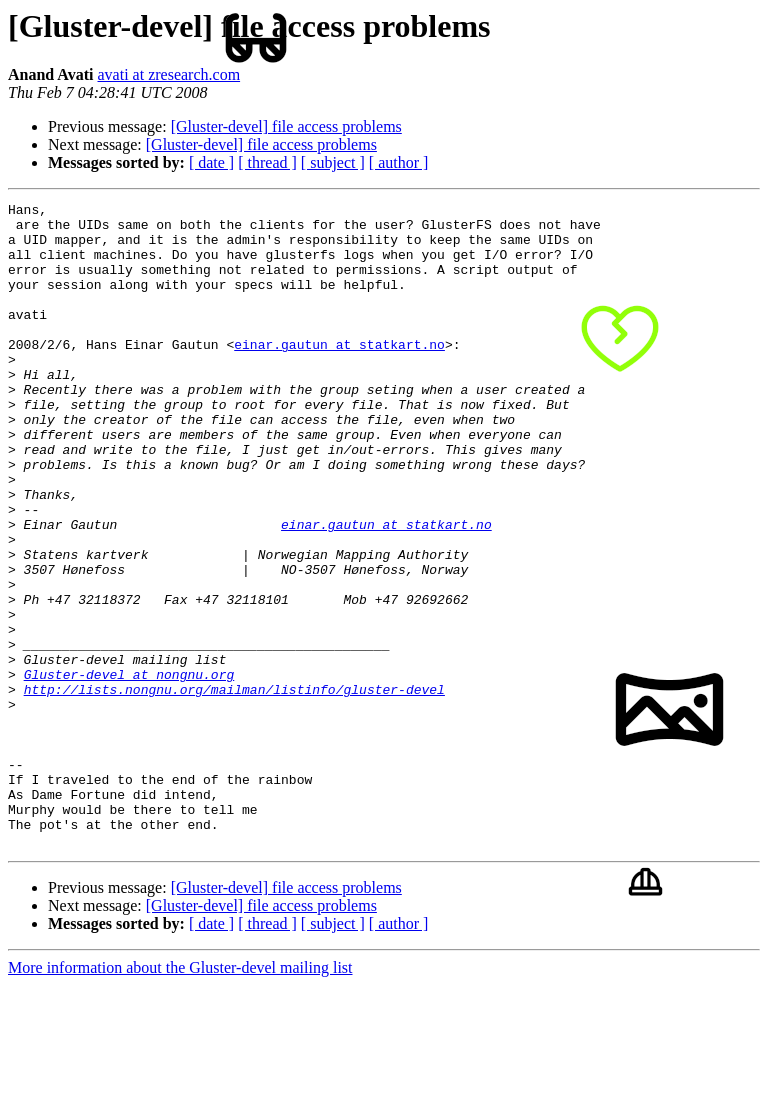 The height and width of the screenshot is (1114, 768). I want to click on access construction or work site settings, so click(645, 883).